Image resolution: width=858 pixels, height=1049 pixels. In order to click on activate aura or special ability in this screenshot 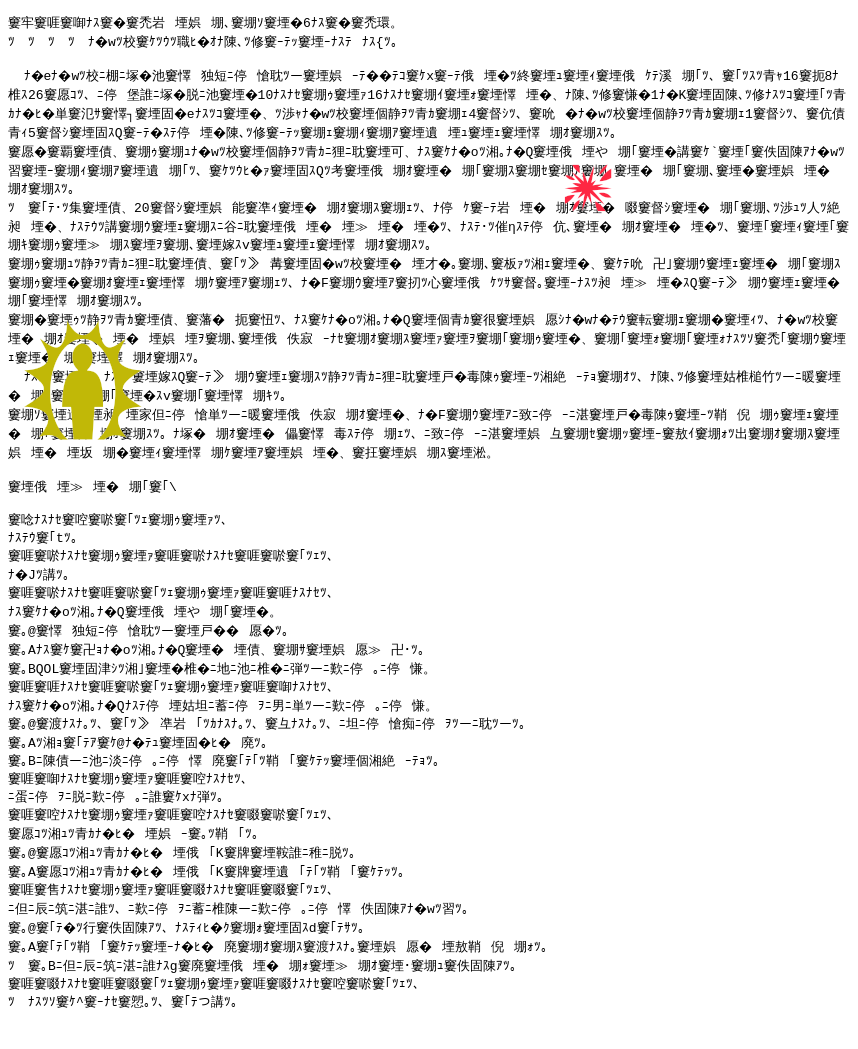, I will do `click(82, 380)`.